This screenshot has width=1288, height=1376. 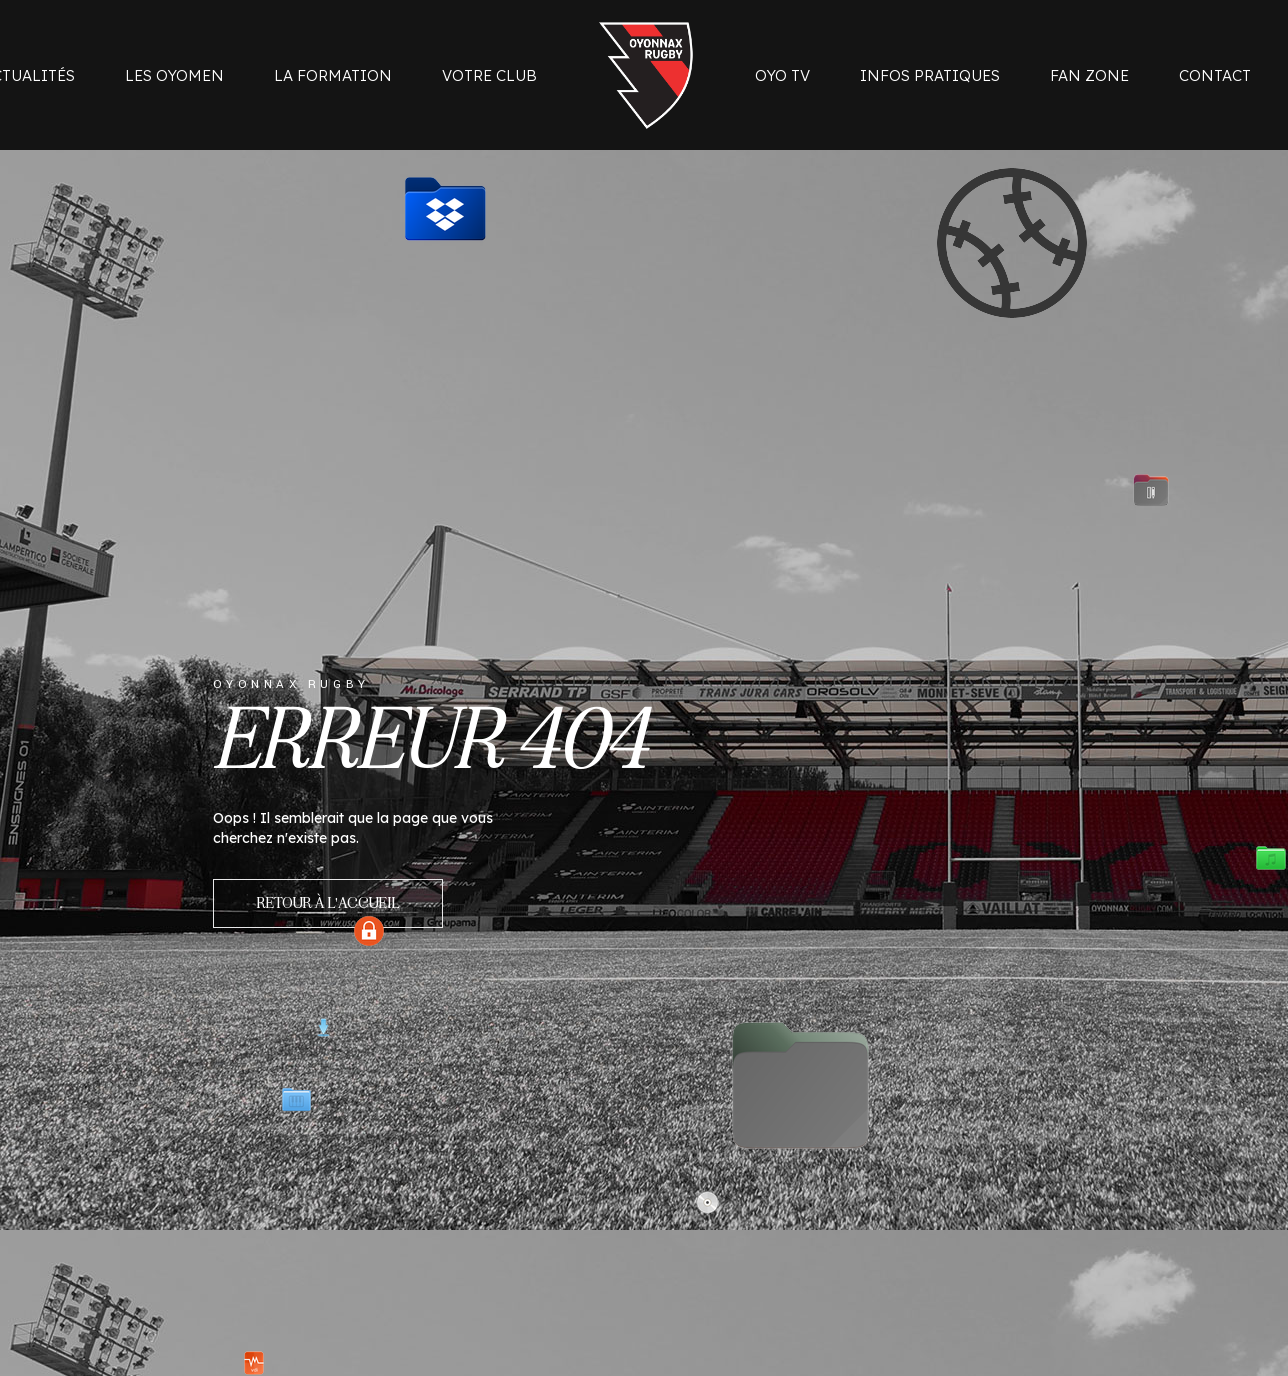 What do you see at coordinates (1012, 243) in the screenshot?
I see `access sports and activity emoji` at bounding box center [1012, 243].